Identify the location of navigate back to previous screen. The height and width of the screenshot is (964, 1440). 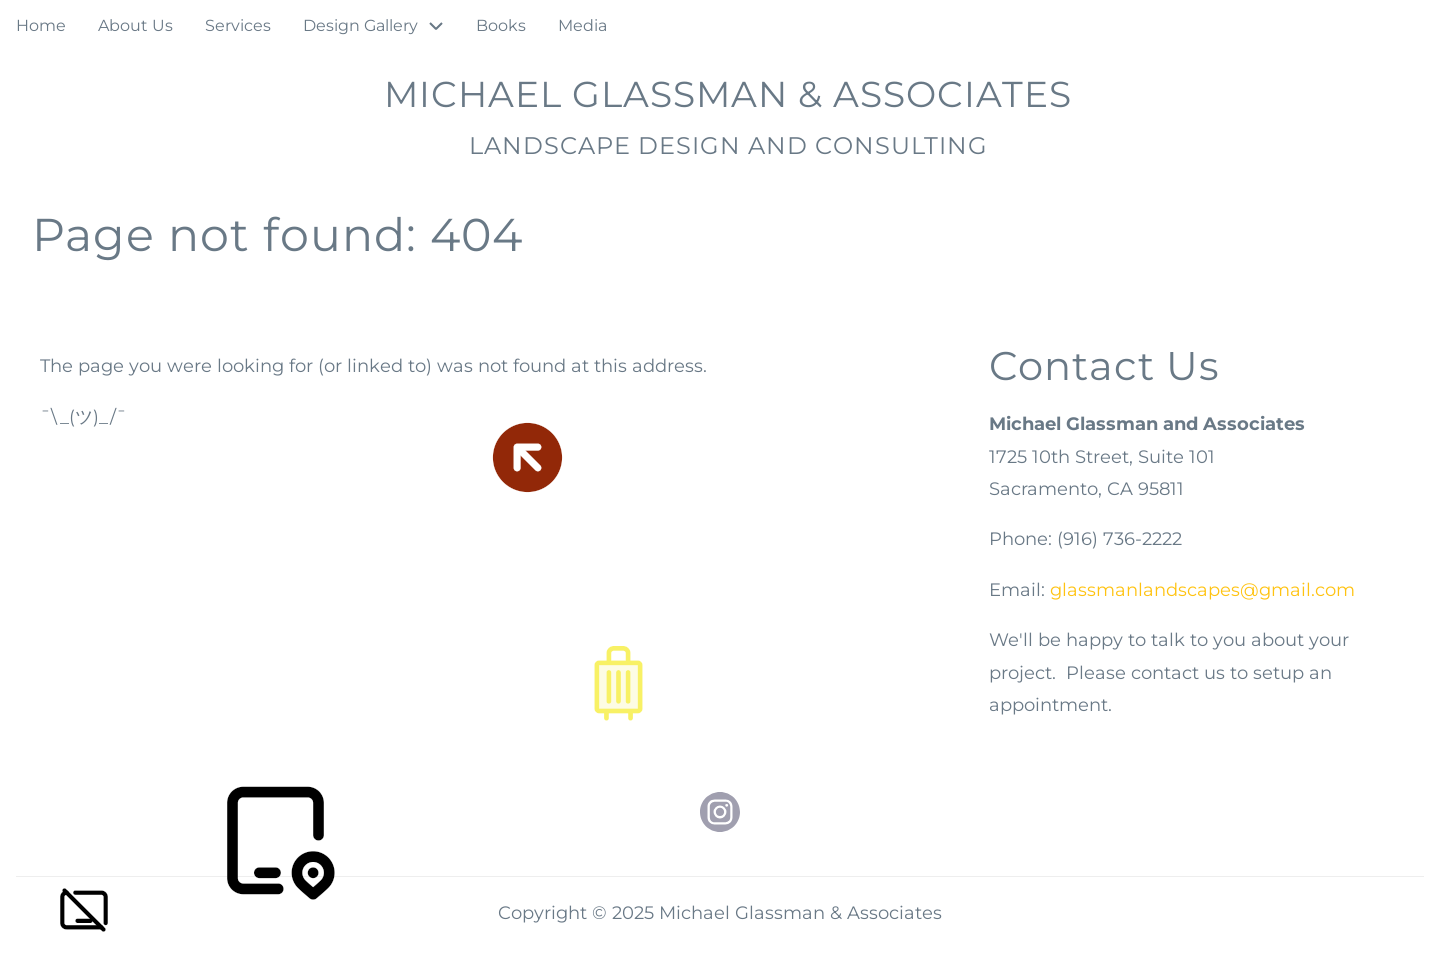
(527, 457).